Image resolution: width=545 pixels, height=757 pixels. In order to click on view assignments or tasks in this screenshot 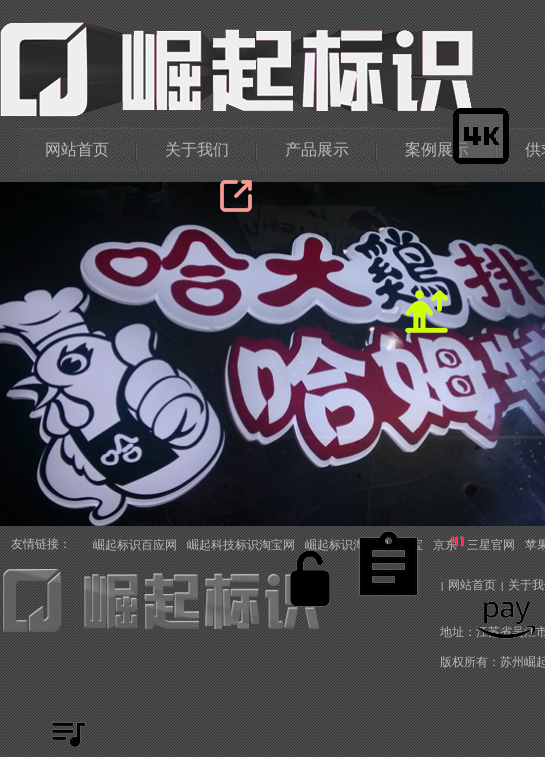, I will do `click(388, 566)`.